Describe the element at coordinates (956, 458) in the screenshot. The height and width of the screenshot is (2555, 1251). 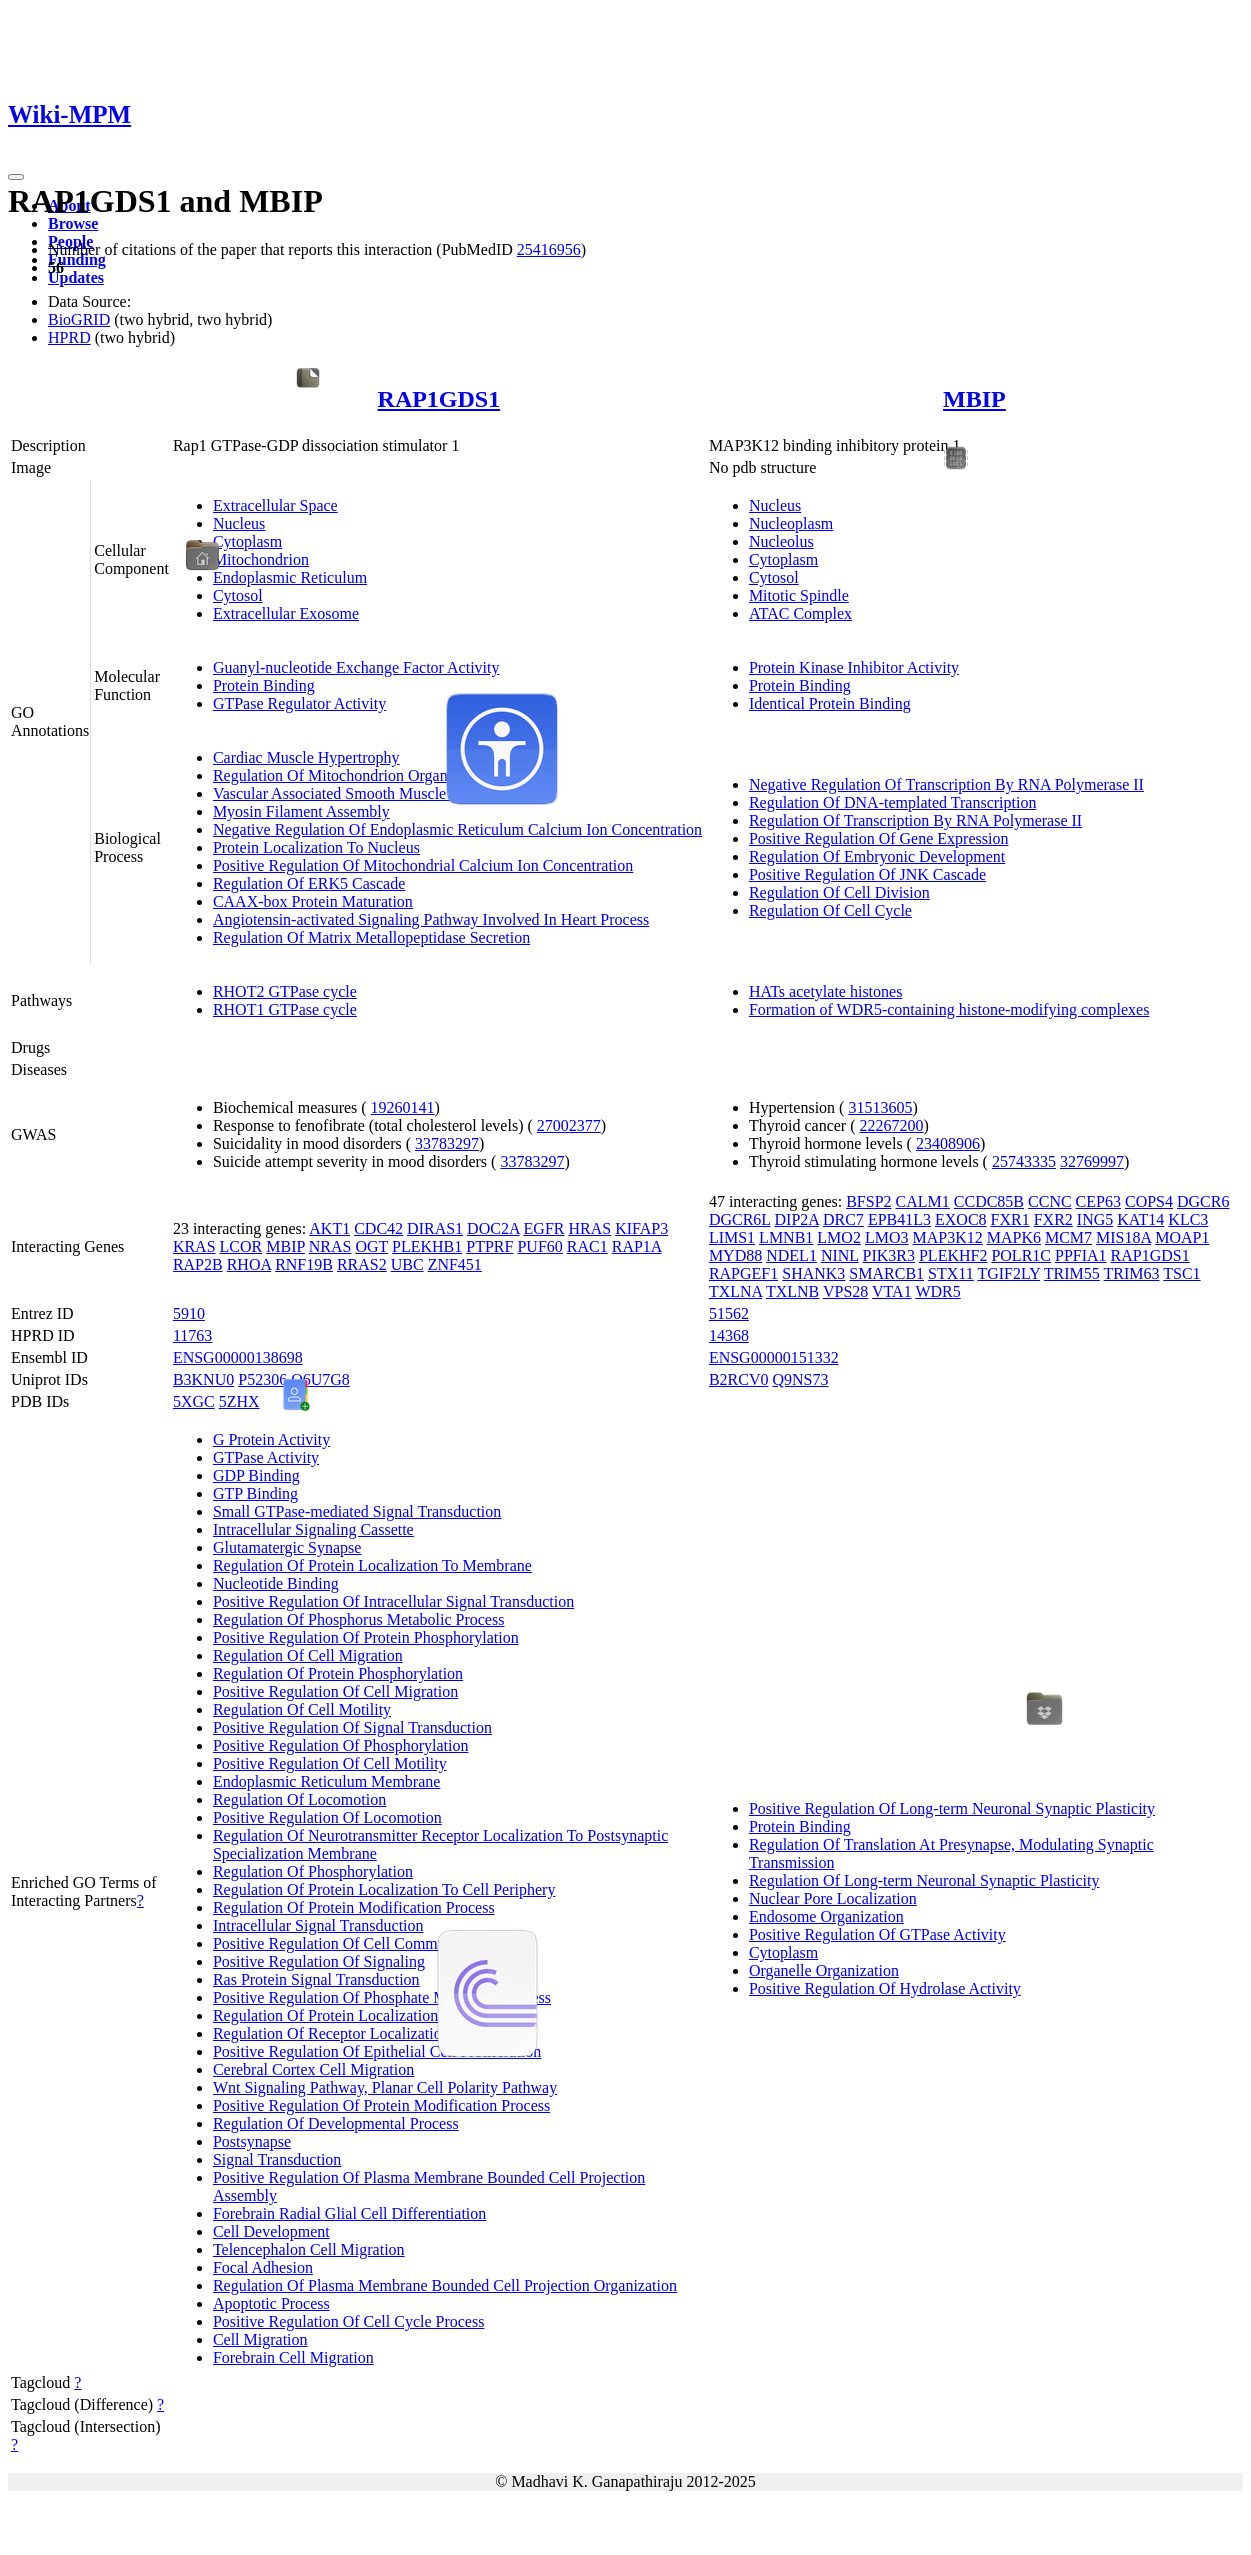
I see `firmware file type indicator` at that location.